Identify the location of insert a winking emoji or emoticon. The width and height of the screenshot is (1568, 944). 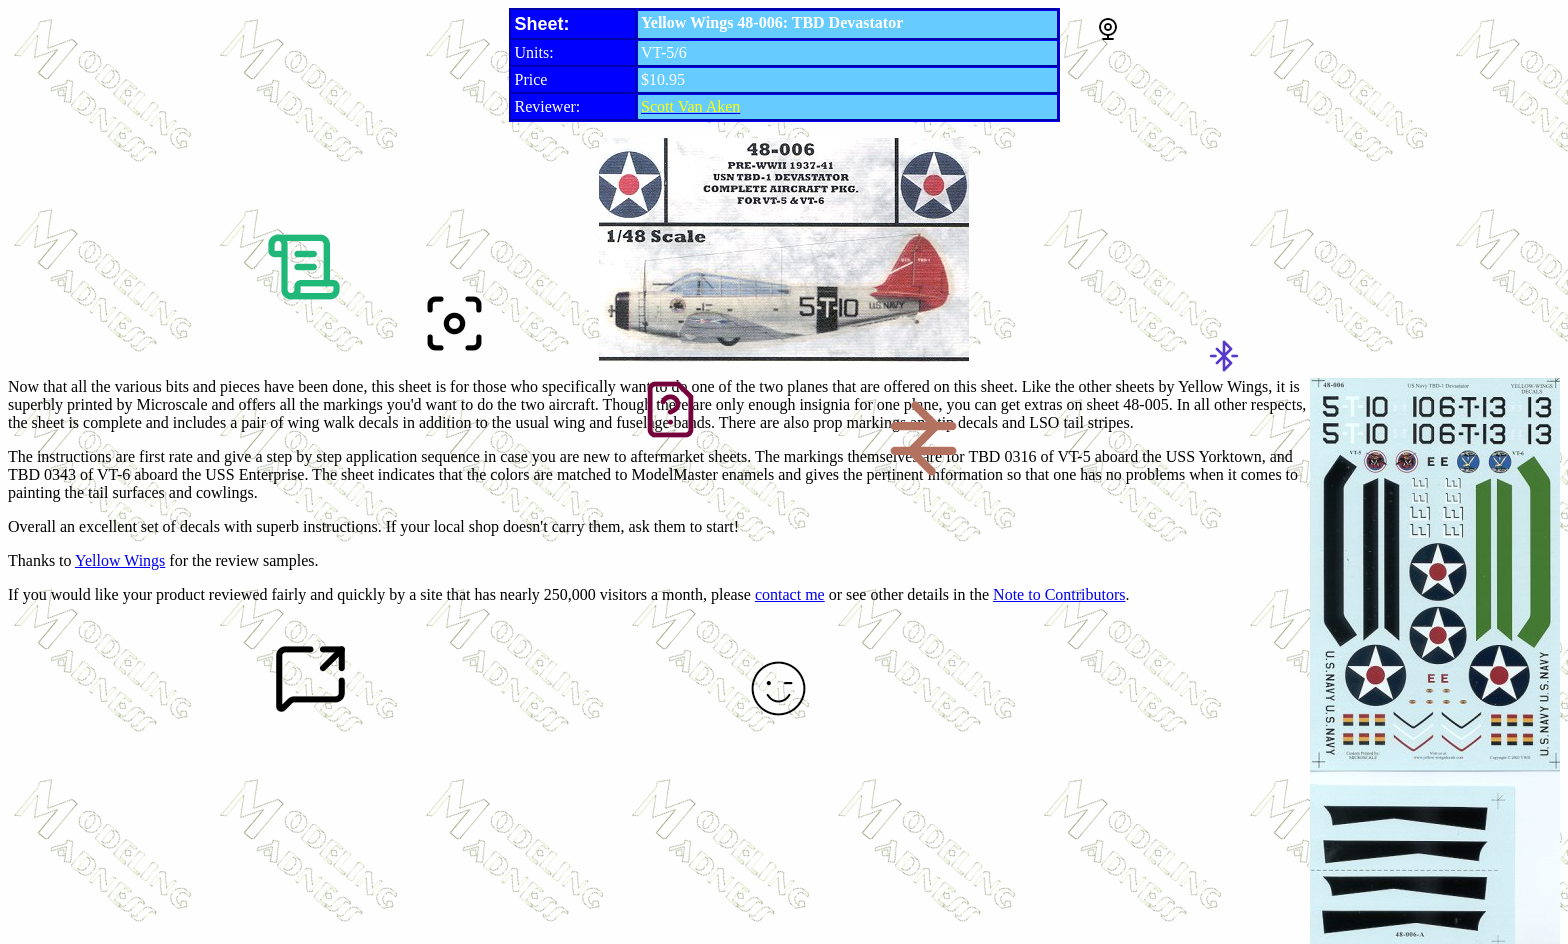
(778, 688).